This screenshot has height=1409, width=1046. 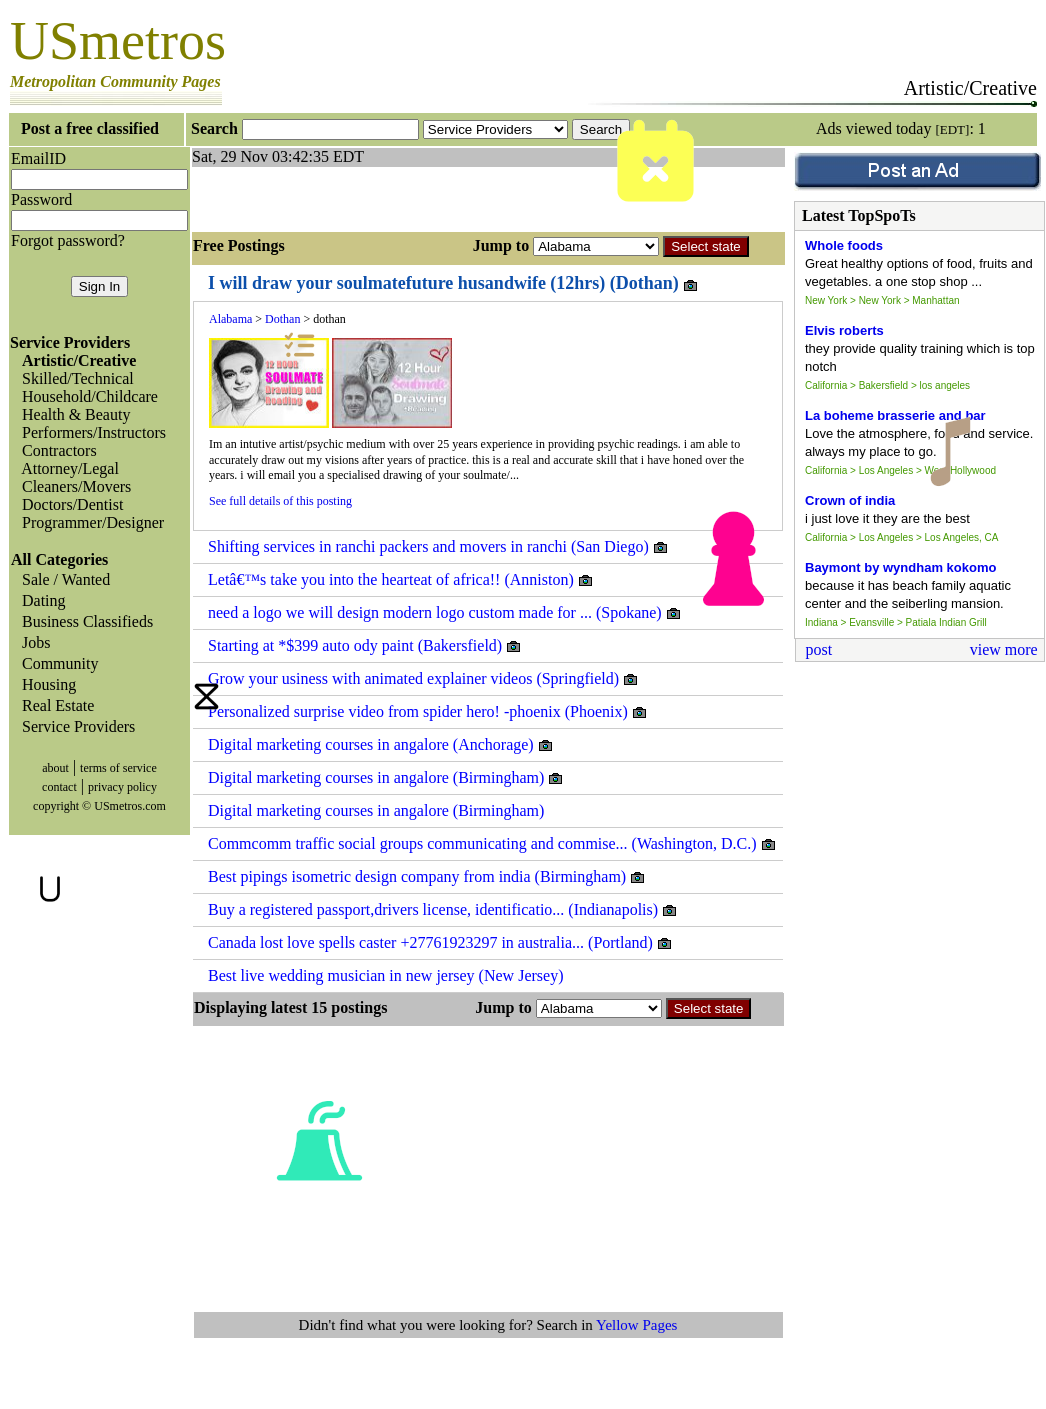 I want to click on view your task list, so click(x=299, y=345).